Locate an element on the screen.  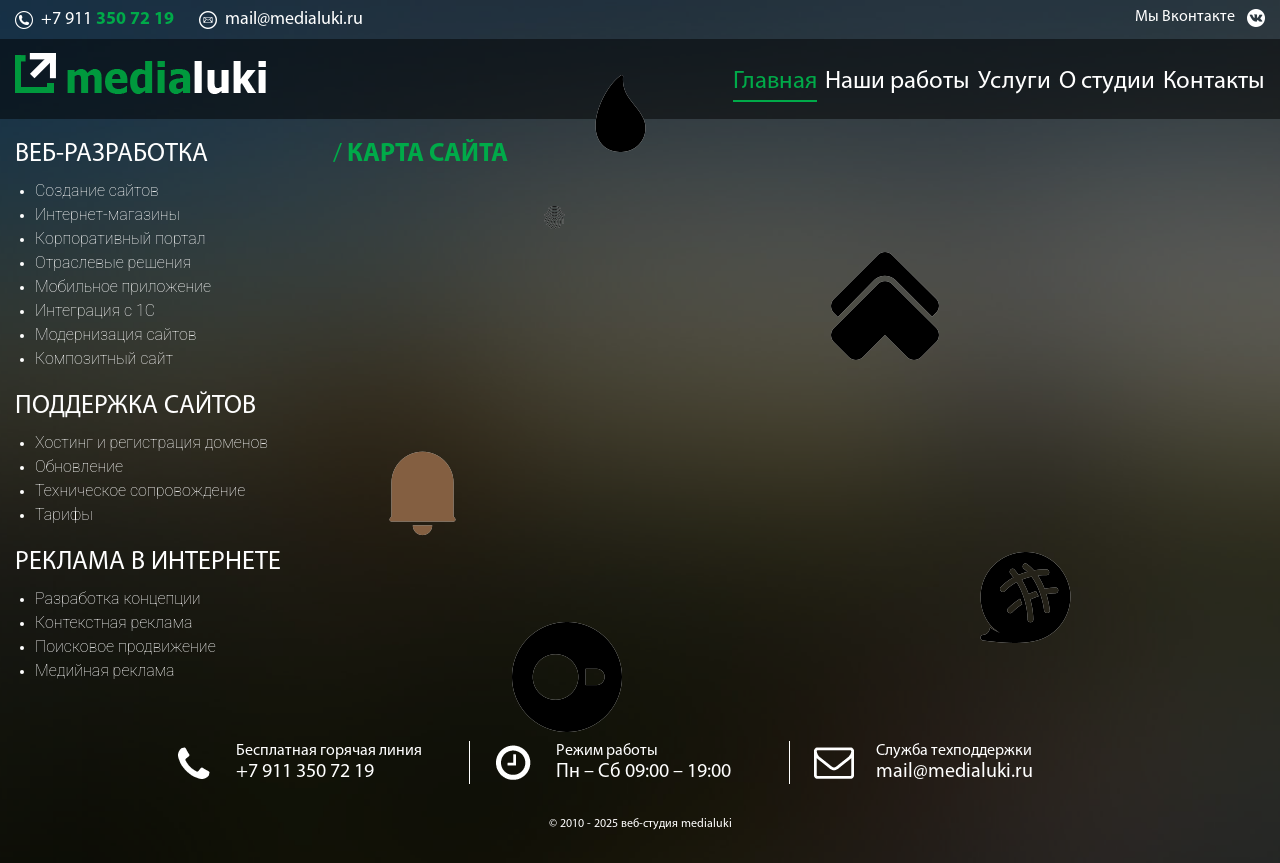
elixir programming language logo is located at coordinates (620, 113).